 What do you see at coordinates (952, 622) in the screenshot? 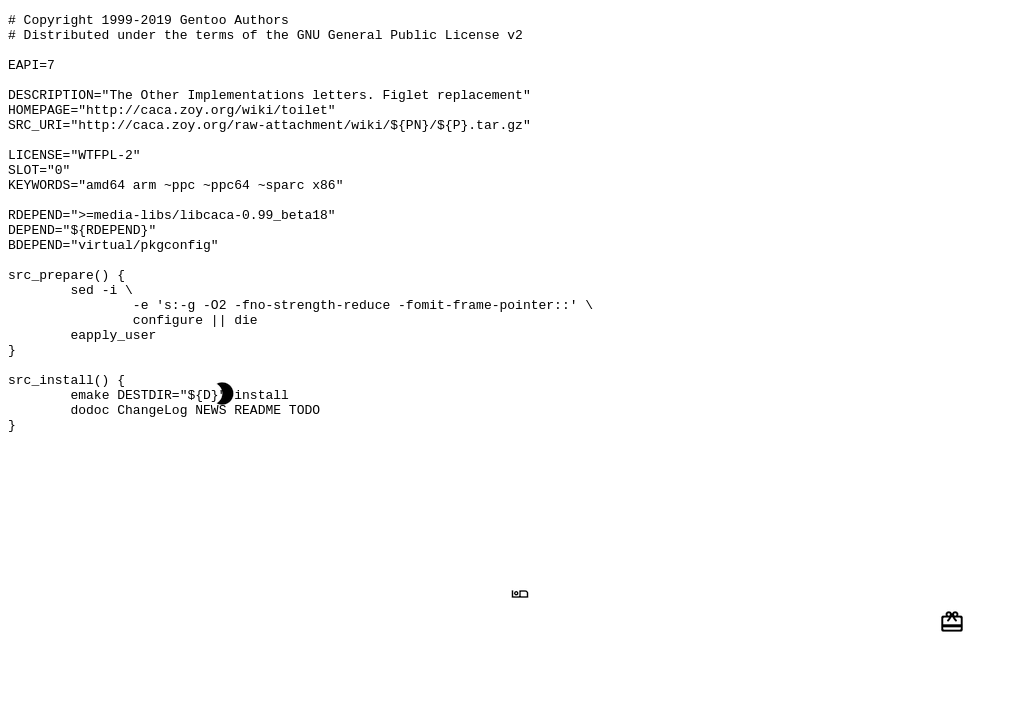
I see `redeem a gift card or voucher` at bounding box center [952, 622].